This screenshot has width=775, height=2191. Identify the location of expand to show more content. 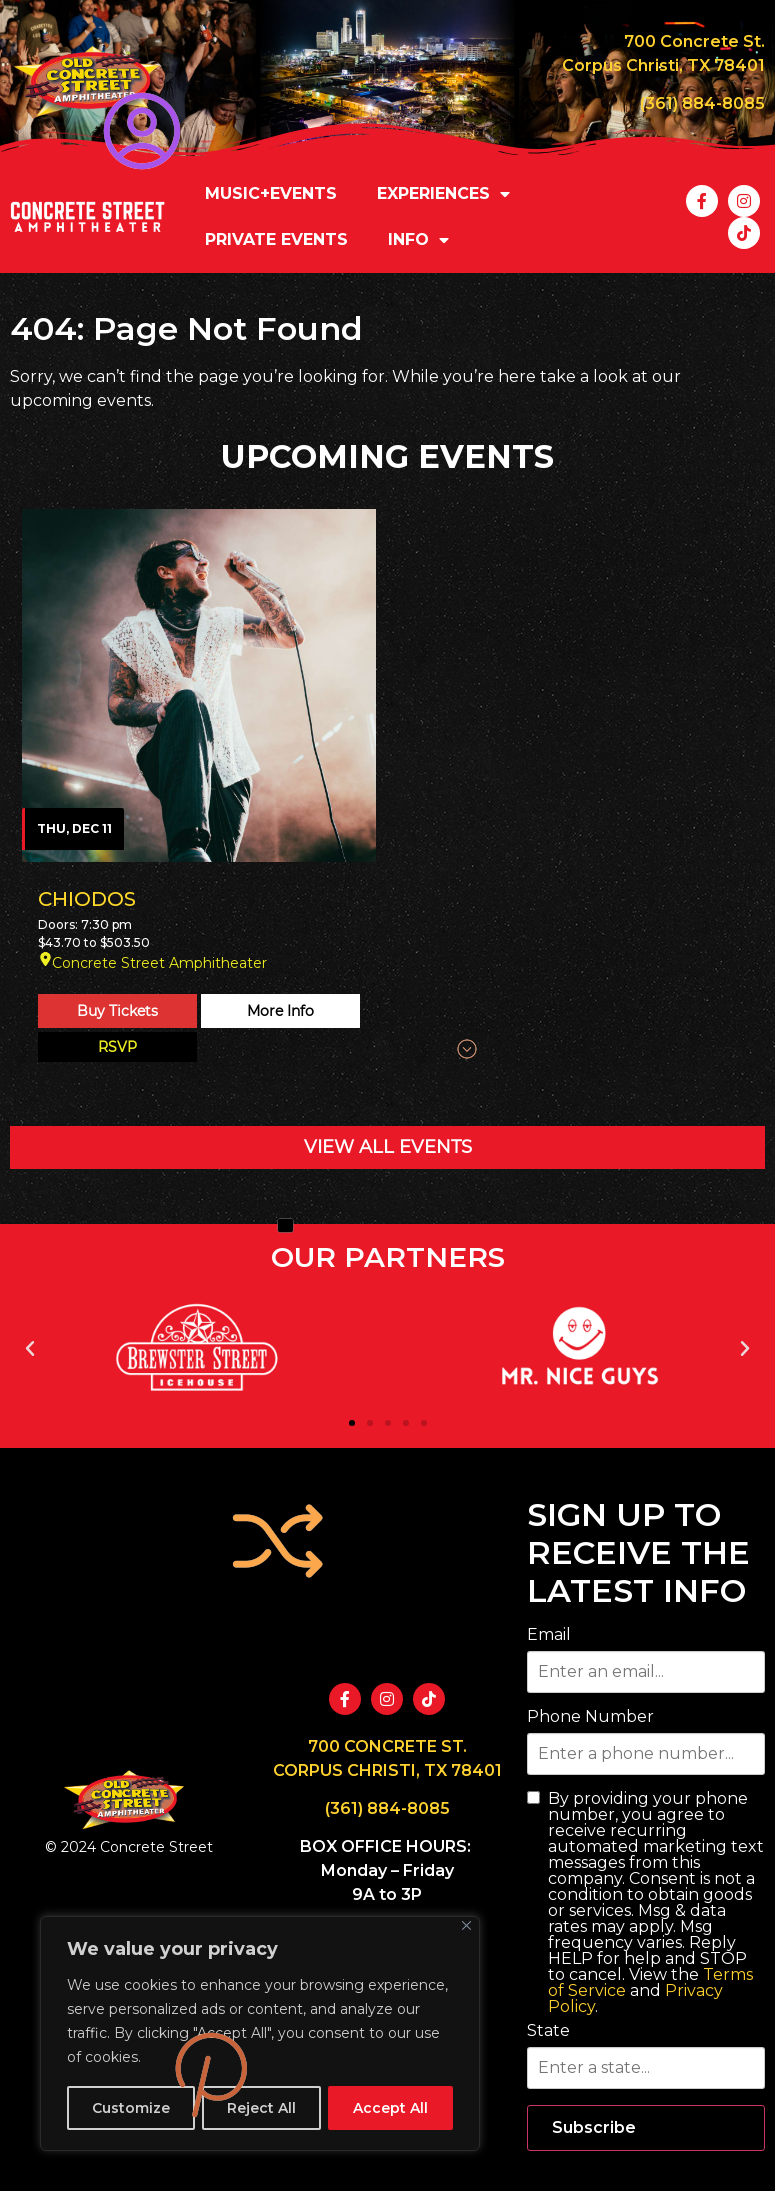
(467, 1049).